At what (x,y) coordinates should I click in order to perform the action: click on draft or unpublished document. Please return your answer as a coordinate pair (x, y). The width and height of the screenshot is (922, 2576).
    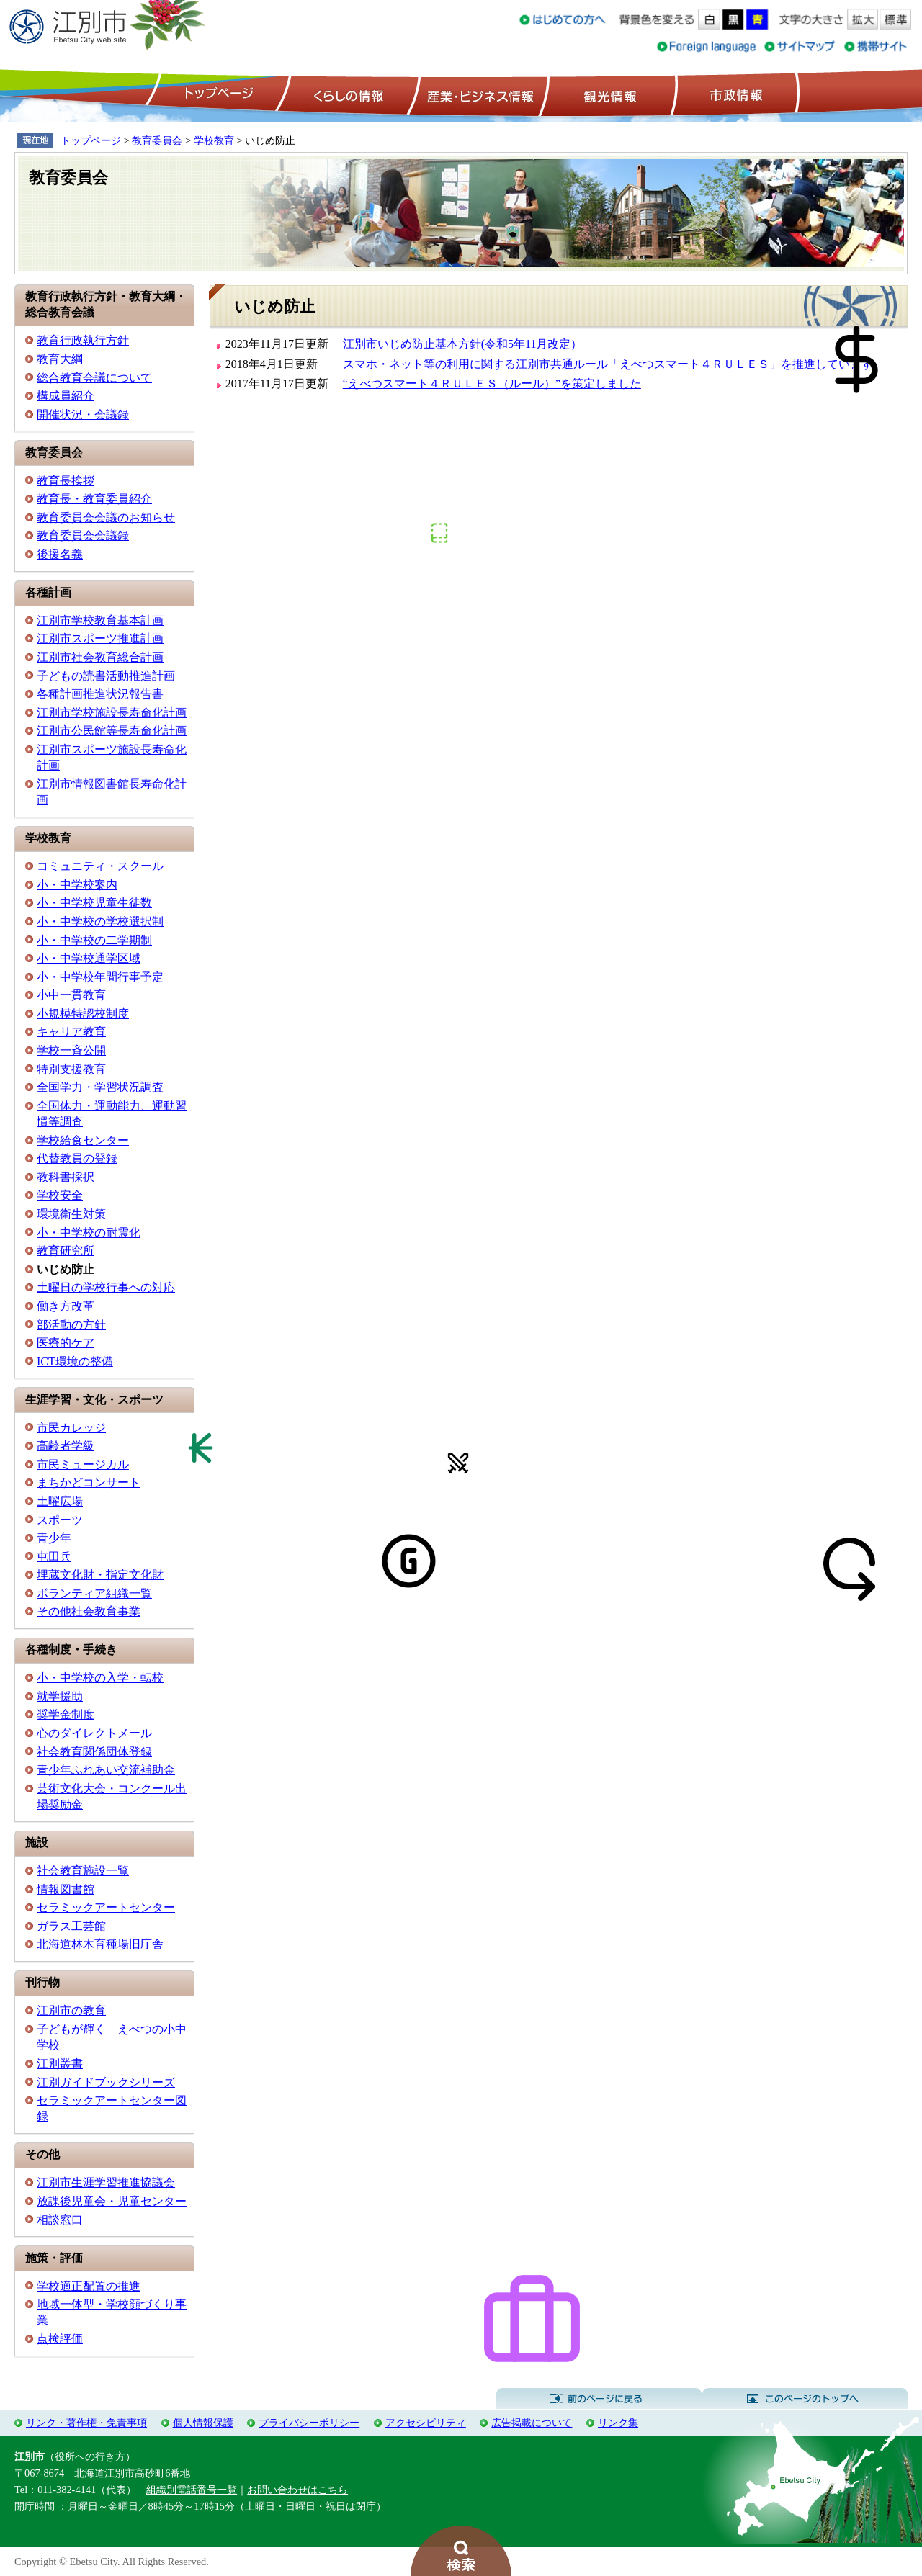
    Looking at the image, I should click on (439, 533).